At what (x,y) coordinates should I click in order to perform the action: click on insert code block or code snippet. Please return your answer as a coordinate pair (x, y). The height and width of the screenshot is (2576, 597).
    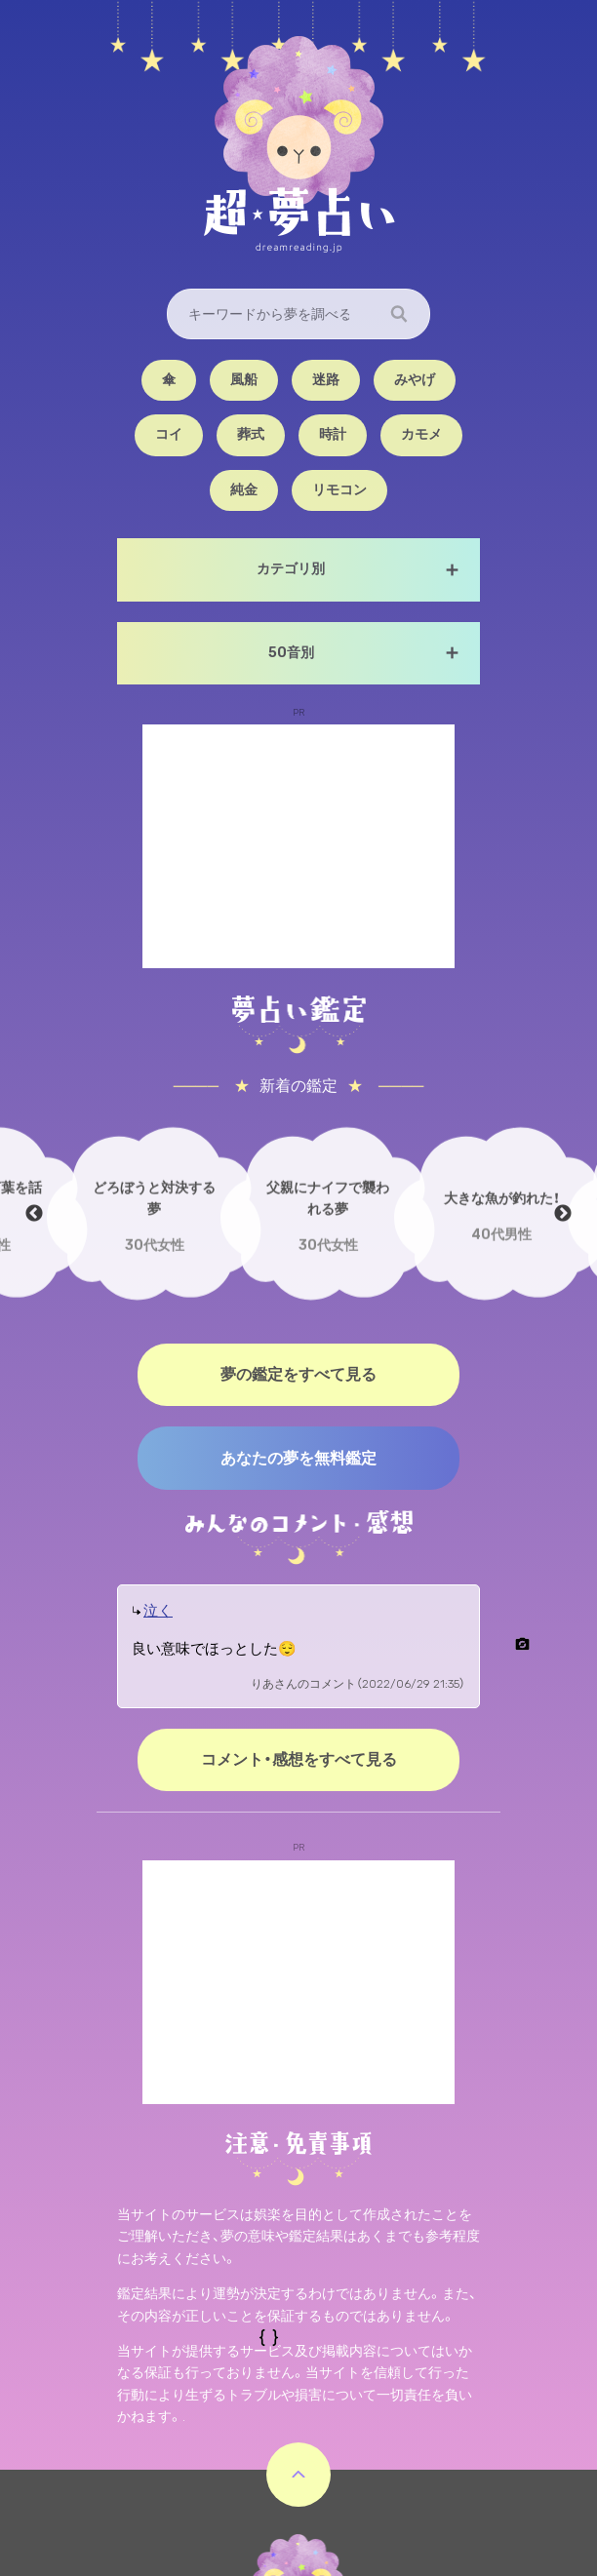
    Looking at the image, I should click on (268, 2337).